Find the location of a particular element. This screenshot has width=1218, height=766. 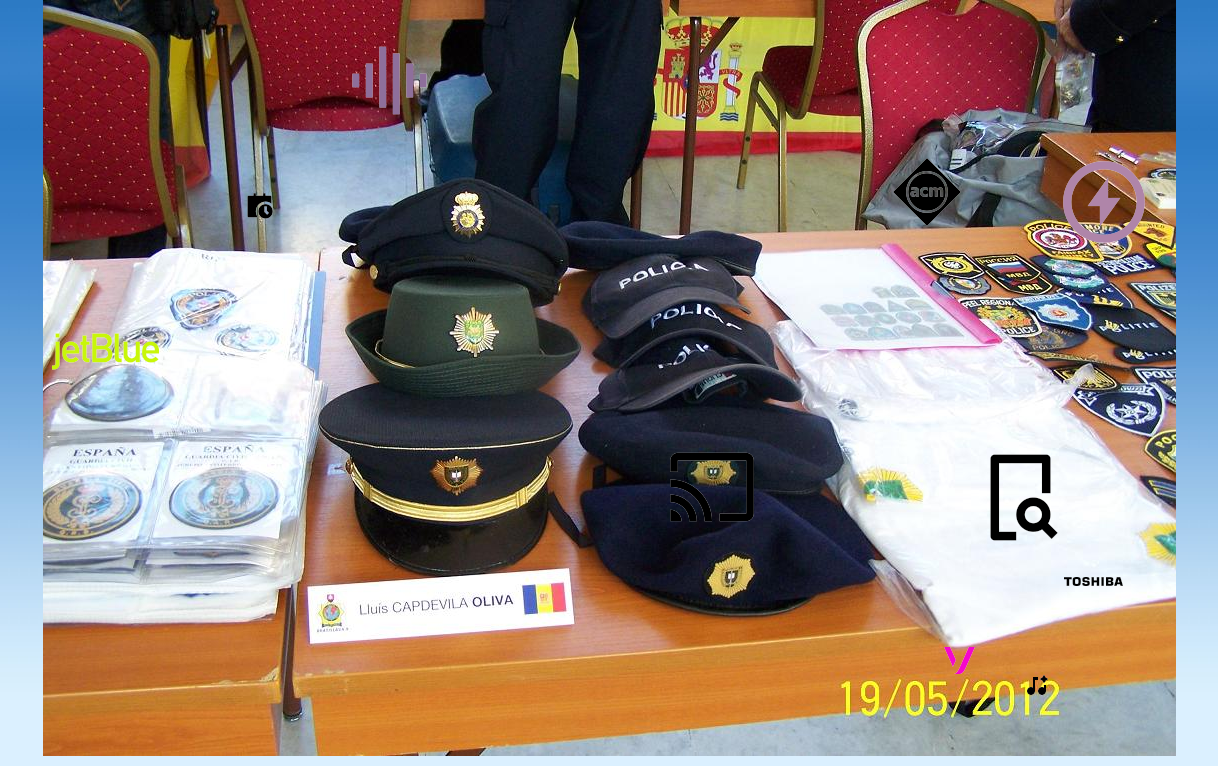

Toshiba brand logo is located at coordinates (1093, 581).